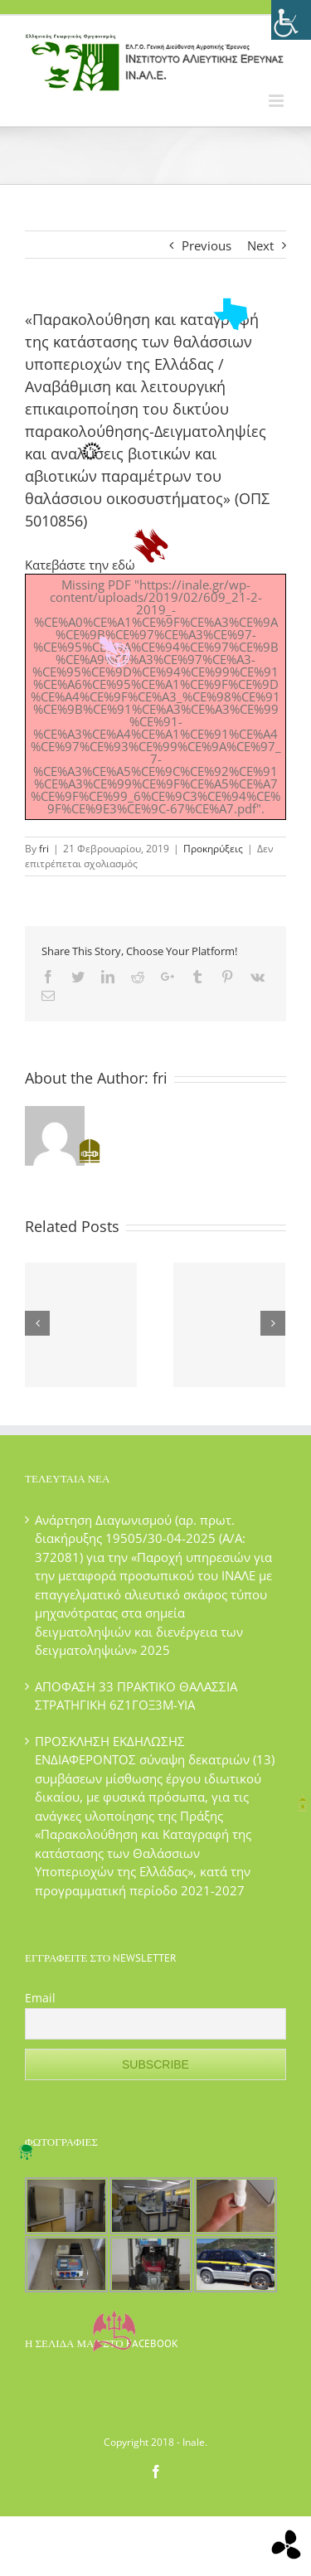 This screenshot has width=311, height=2576. What do you see at coordinates (286, 2544) in the screenshot?
I see `access boat or marine vehicle settings` at bounding box center [286, 2544].